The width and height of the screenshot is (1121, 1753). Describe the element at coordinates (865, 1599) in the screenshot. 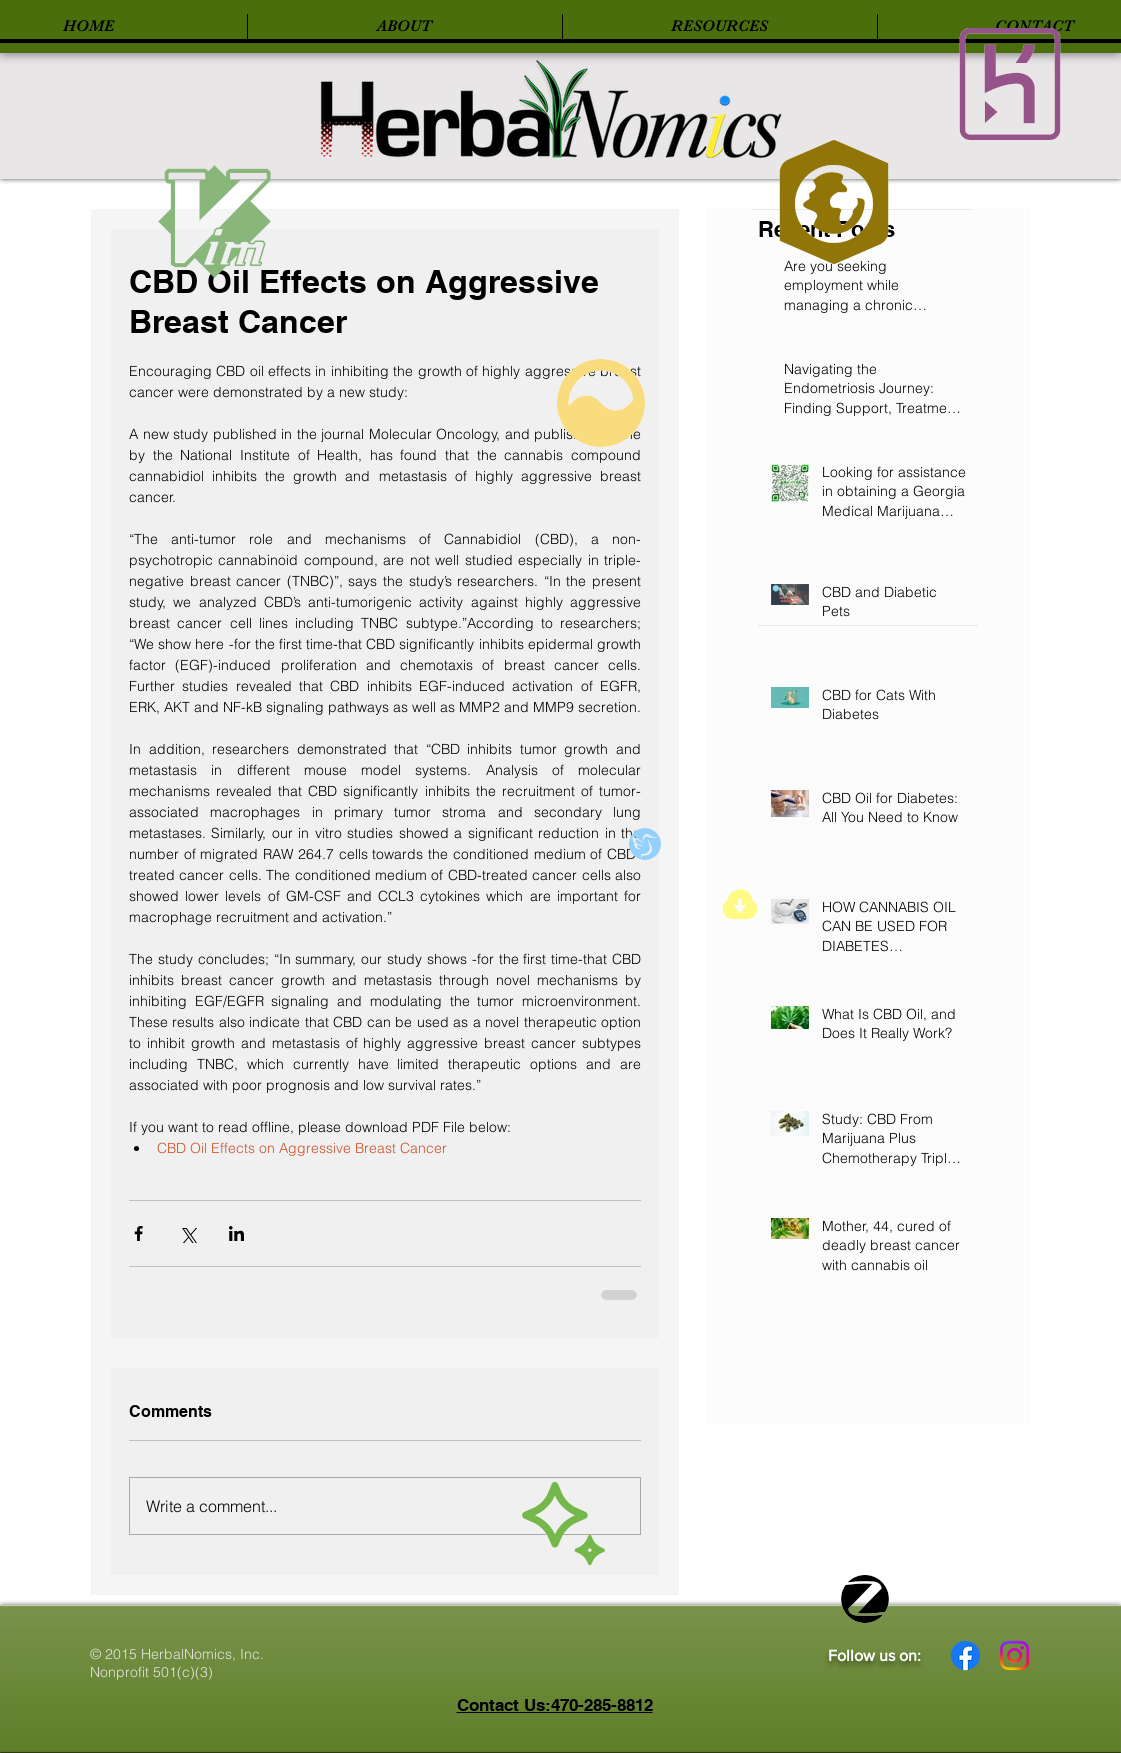

I see `zigbee smart home protocol logo` at that location.